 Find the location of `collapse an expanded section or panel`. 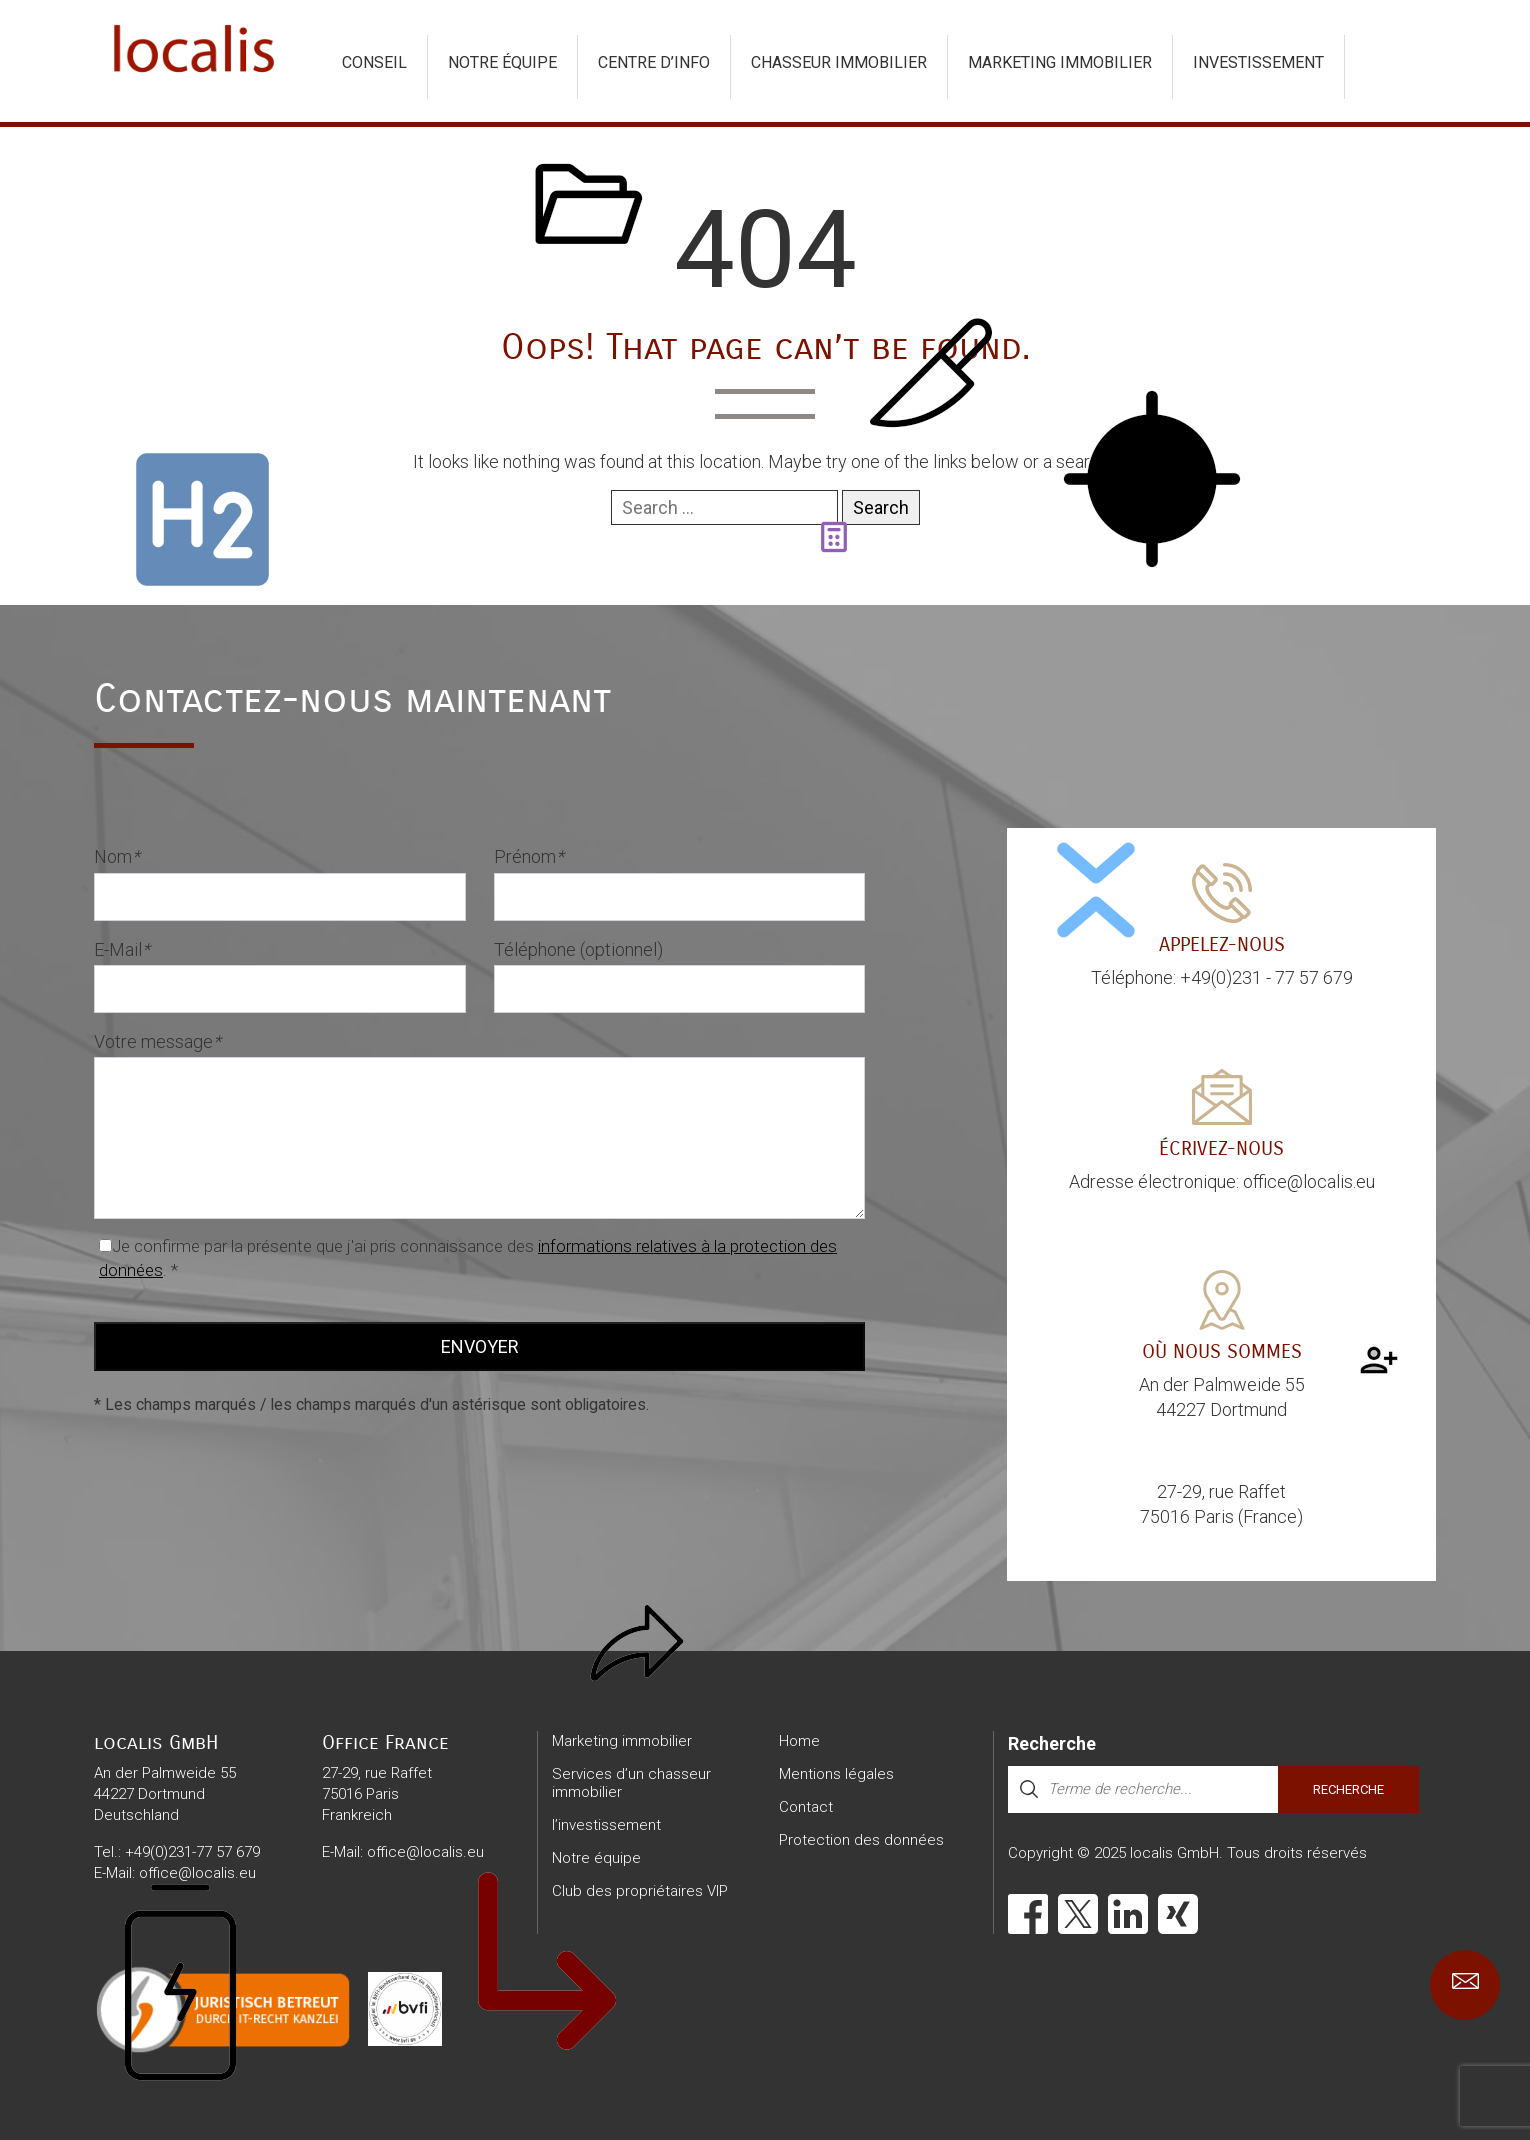

collapse an expanded section or panel is located at coordinates (1096, 890).